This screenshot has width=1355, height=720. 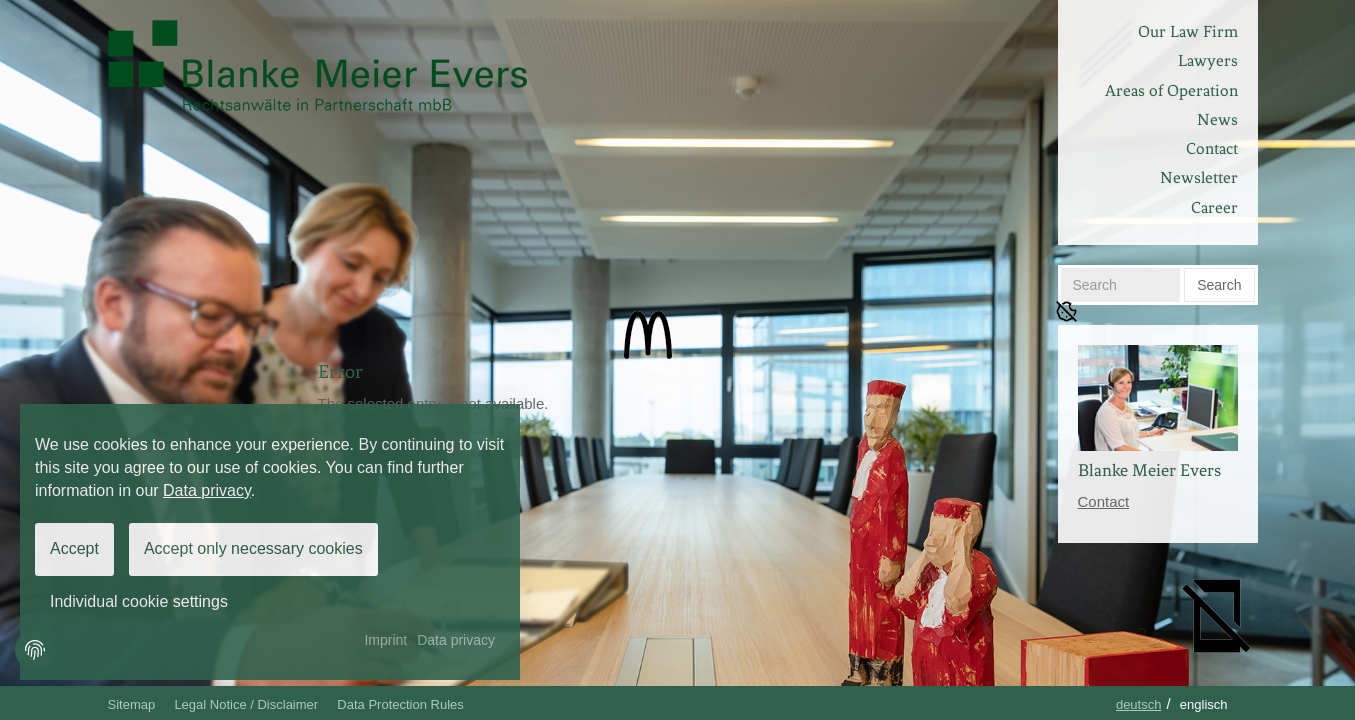 What do you see at coordinates (1066, 311) in the screenshot?
I see `disable cookie tracking` at bounding box center [1066, 311].